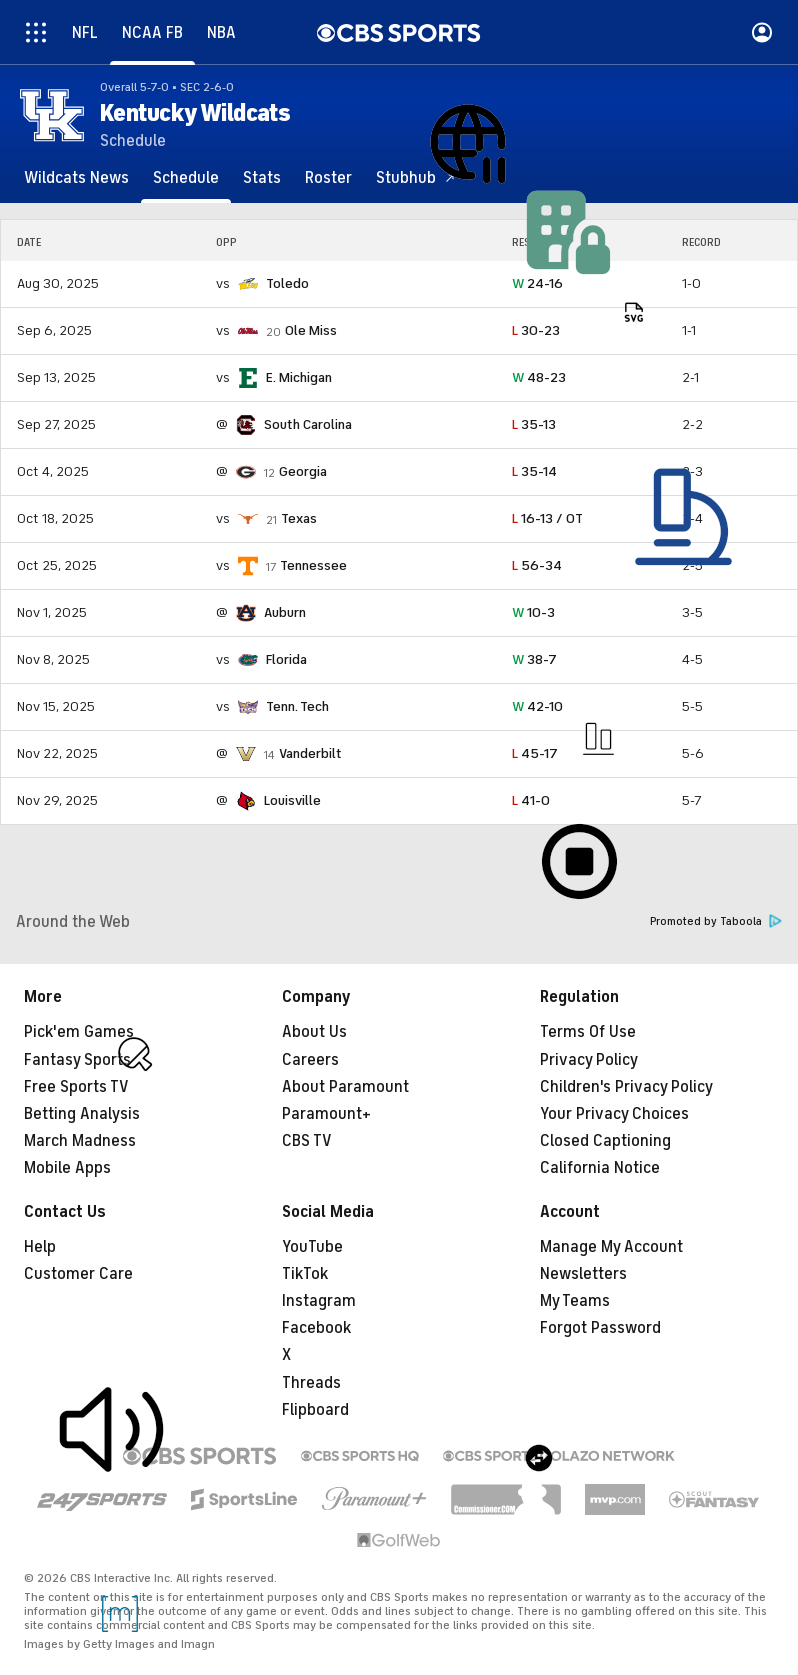 Image resolution: width=798 pixels, height=1675 pixels. I want to click on access research or lab tools, so click(683, 520).